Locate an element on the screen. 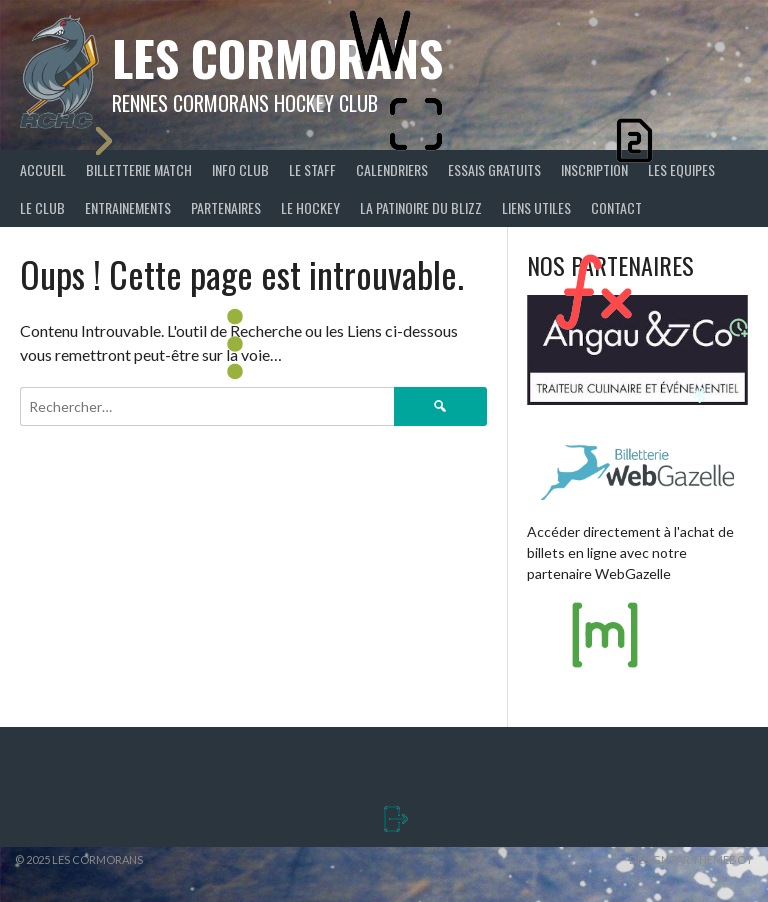 The width and height of the screenshot is (768, 902). toggle bluetooth connectivity on or off is located at coordinates (699, 394).